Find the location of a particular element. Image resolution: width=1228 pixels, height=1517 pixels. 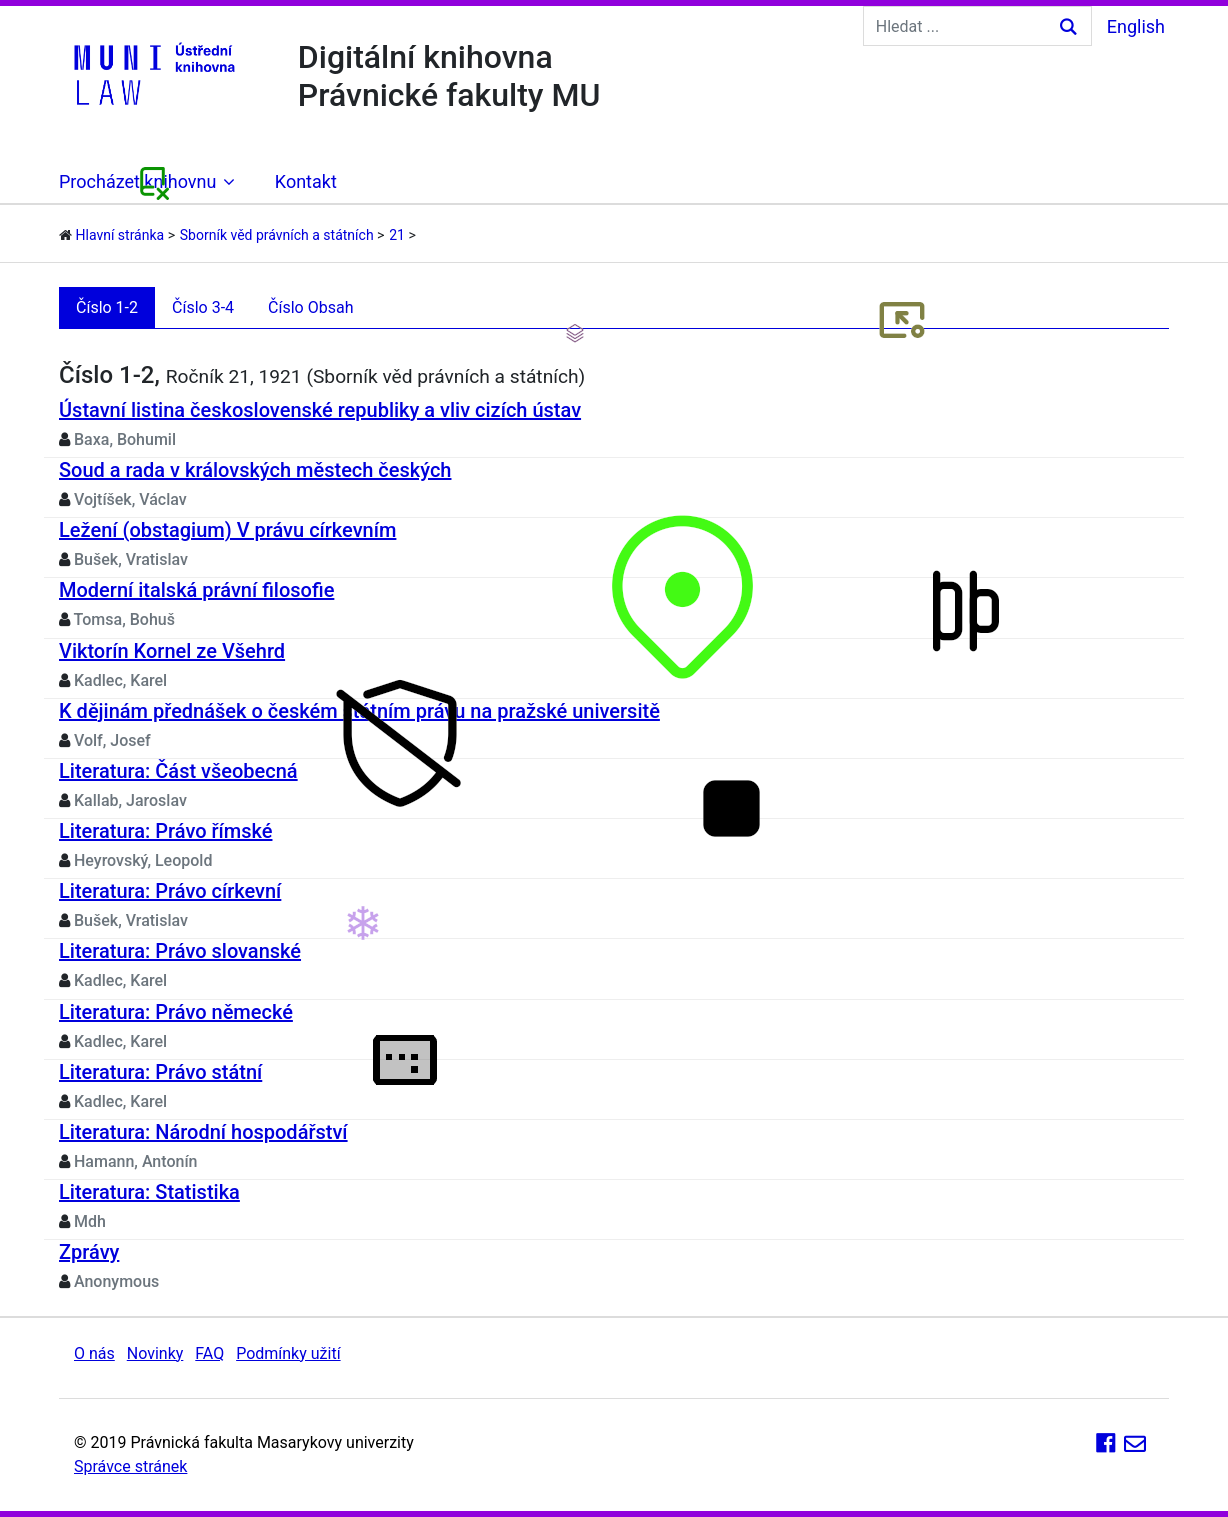

view stacked layers or items is located at coordinates (575, 333).